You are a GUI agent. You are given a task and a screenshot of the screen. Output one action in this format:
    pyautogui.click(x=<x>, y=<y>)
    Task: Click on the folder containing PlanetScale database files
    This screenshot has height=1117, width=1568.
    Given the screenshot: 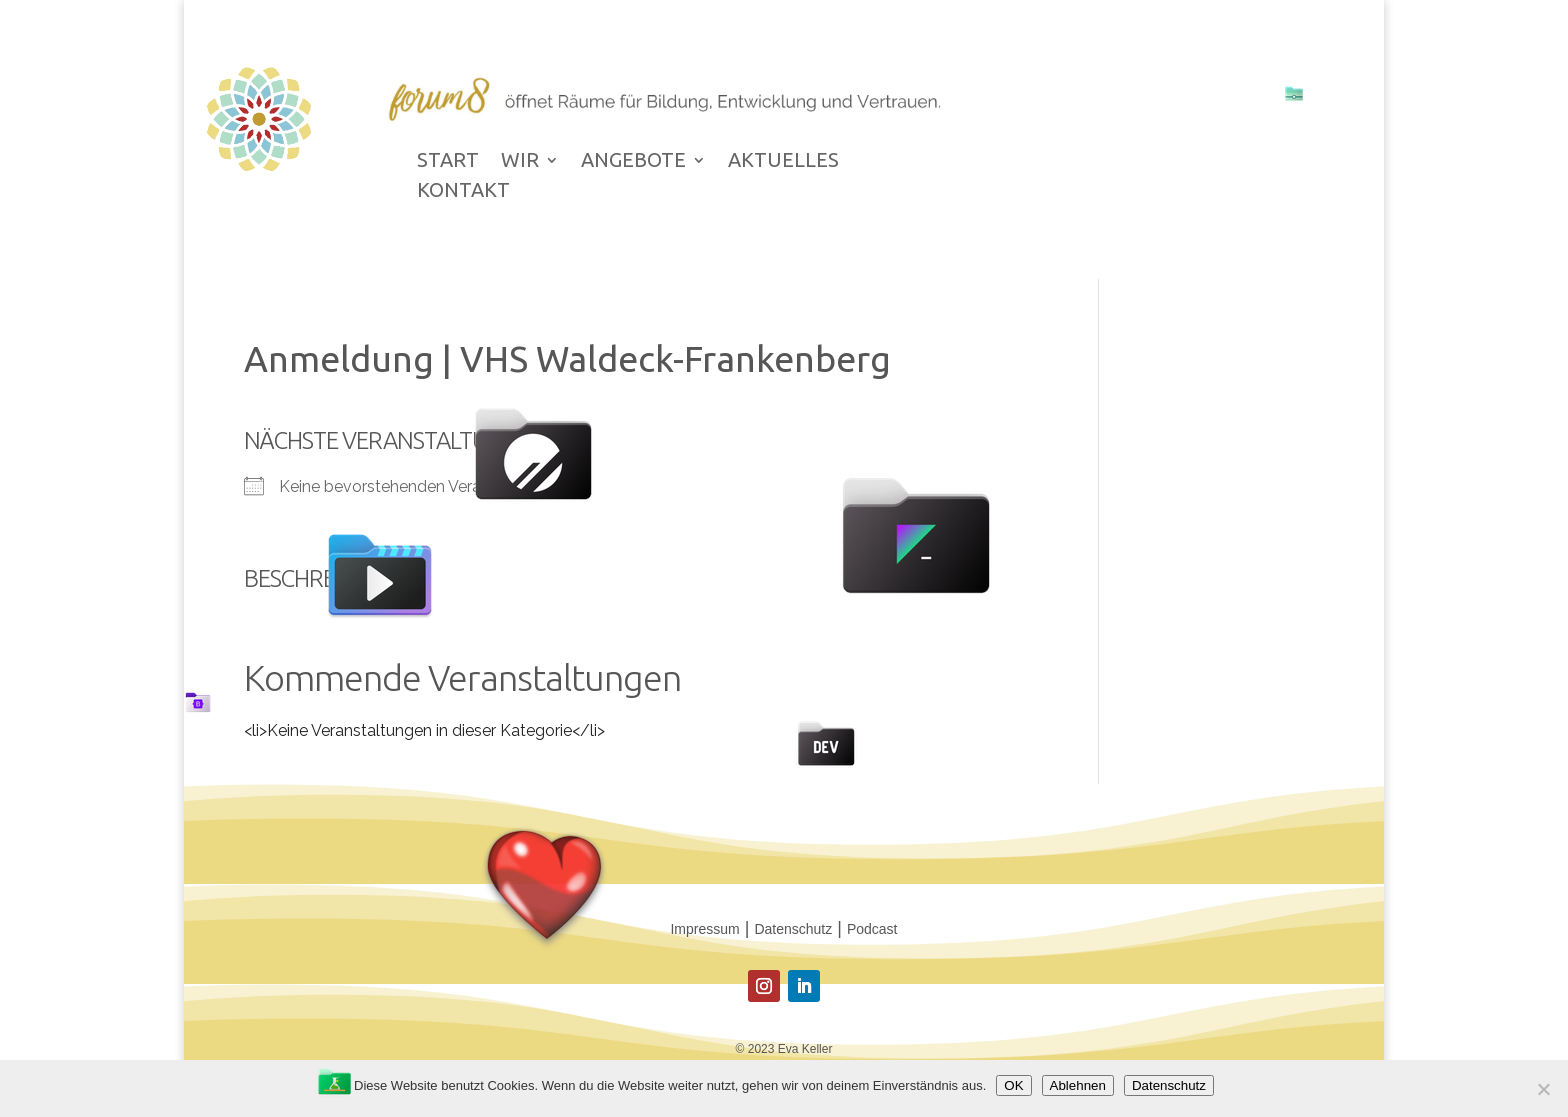 What is the action you would take?
    pyautogui.click(x=533, y=457)
    